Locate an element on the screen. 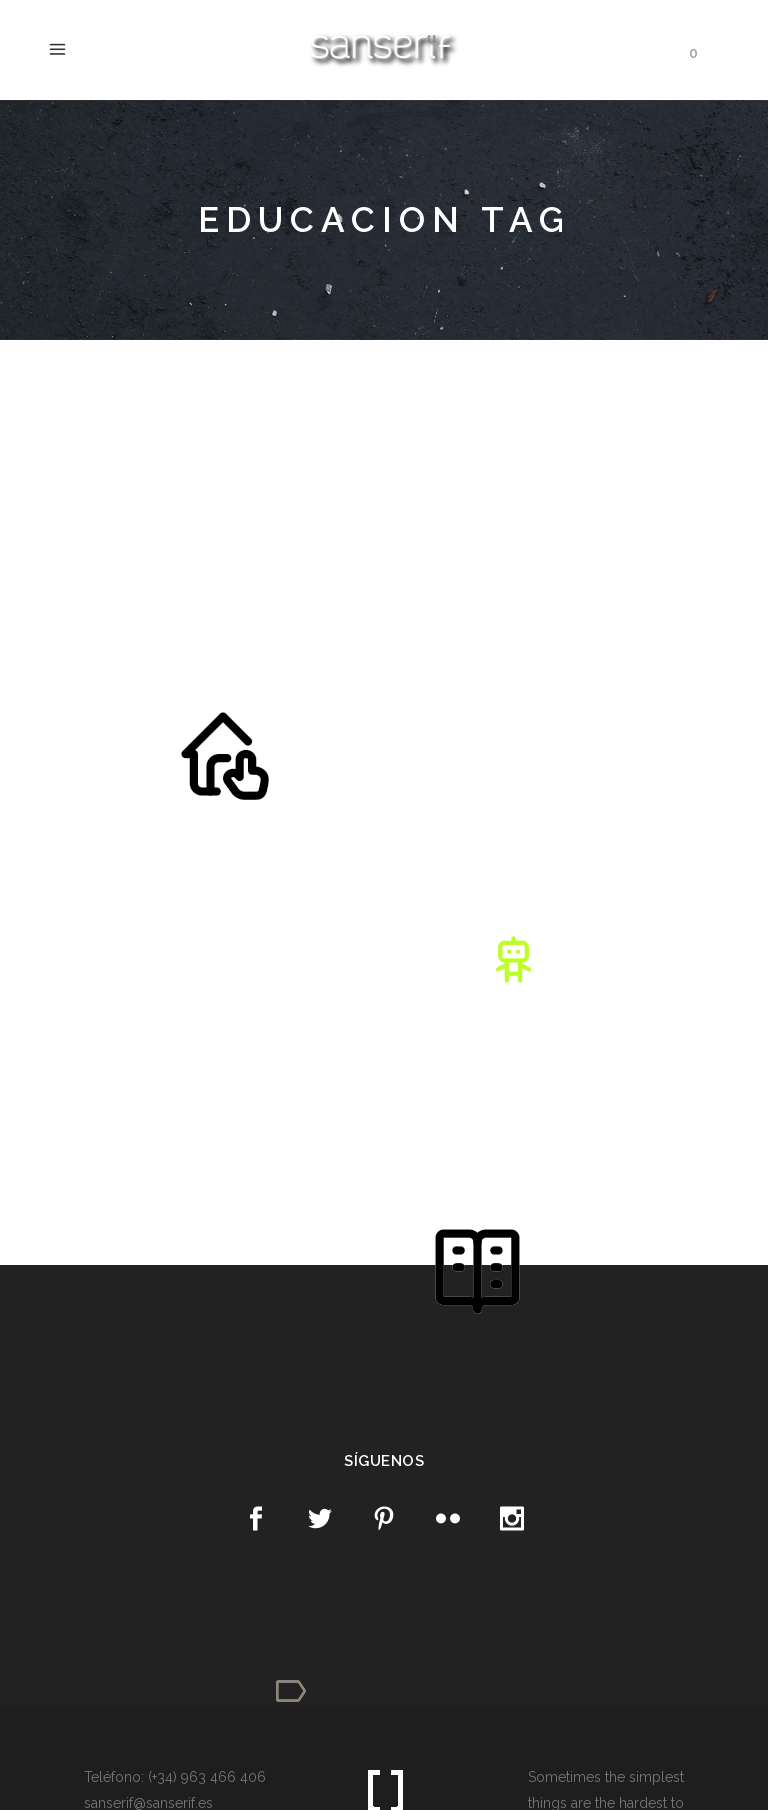 The width and height of the screenshot is (768, 1810). add a tag or label to an item is located at coordinates (290, 1691).